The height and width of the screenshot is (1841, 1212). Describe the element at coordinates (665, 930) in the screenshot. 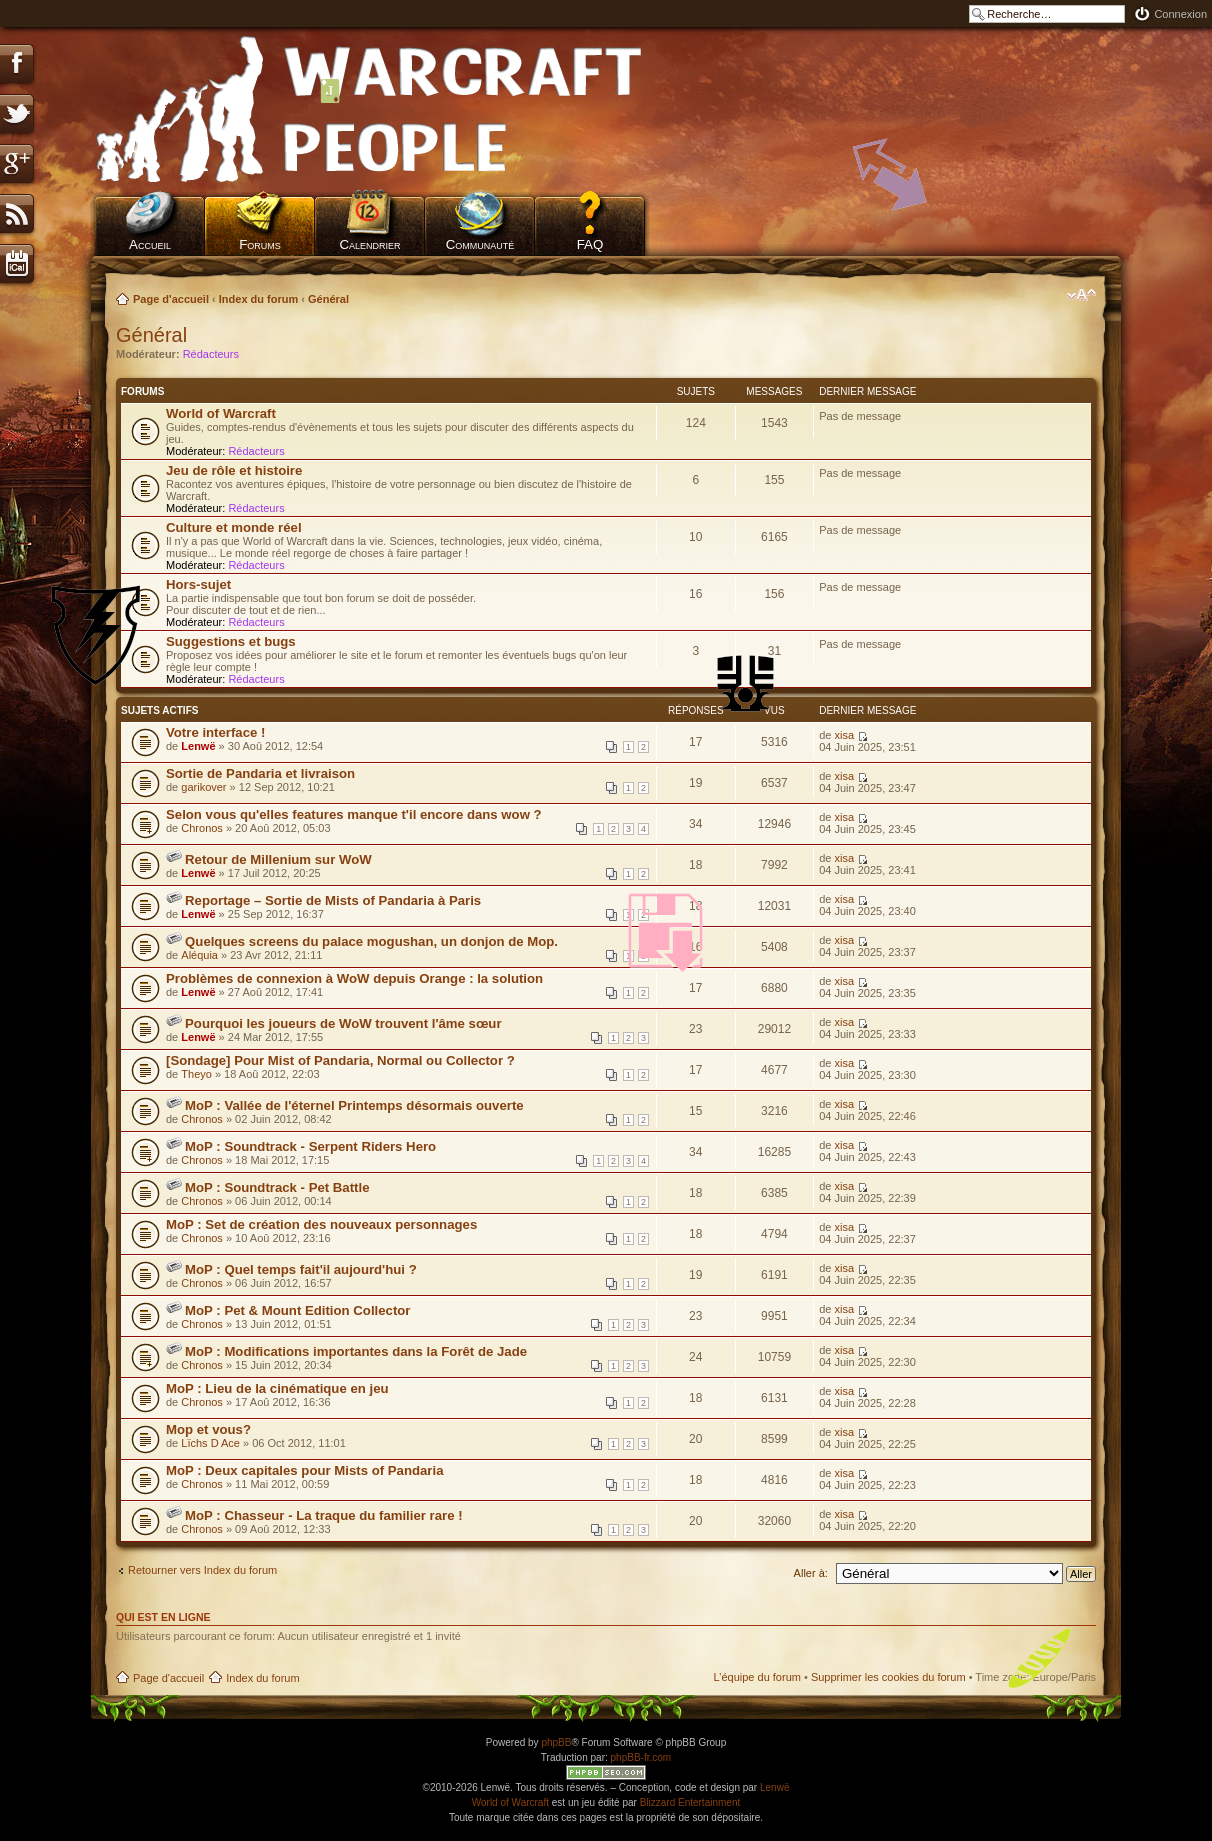

I see `load a saved game or file` at that location.